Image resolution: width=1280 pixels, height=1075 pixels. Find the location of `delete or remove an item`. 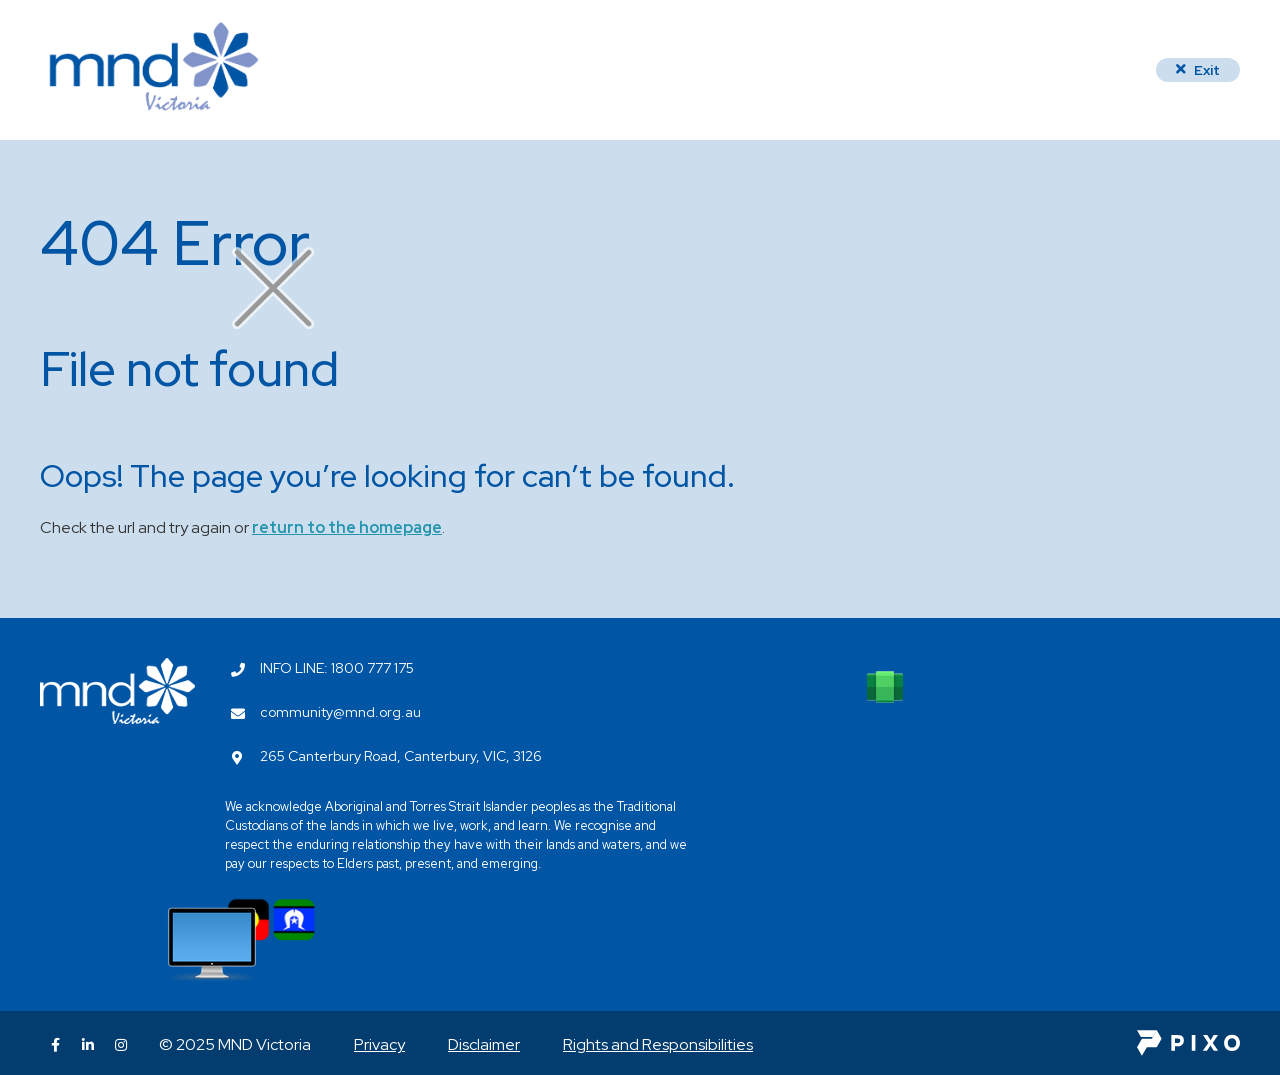

delete or remove an item is located at coordinates (233, 248).